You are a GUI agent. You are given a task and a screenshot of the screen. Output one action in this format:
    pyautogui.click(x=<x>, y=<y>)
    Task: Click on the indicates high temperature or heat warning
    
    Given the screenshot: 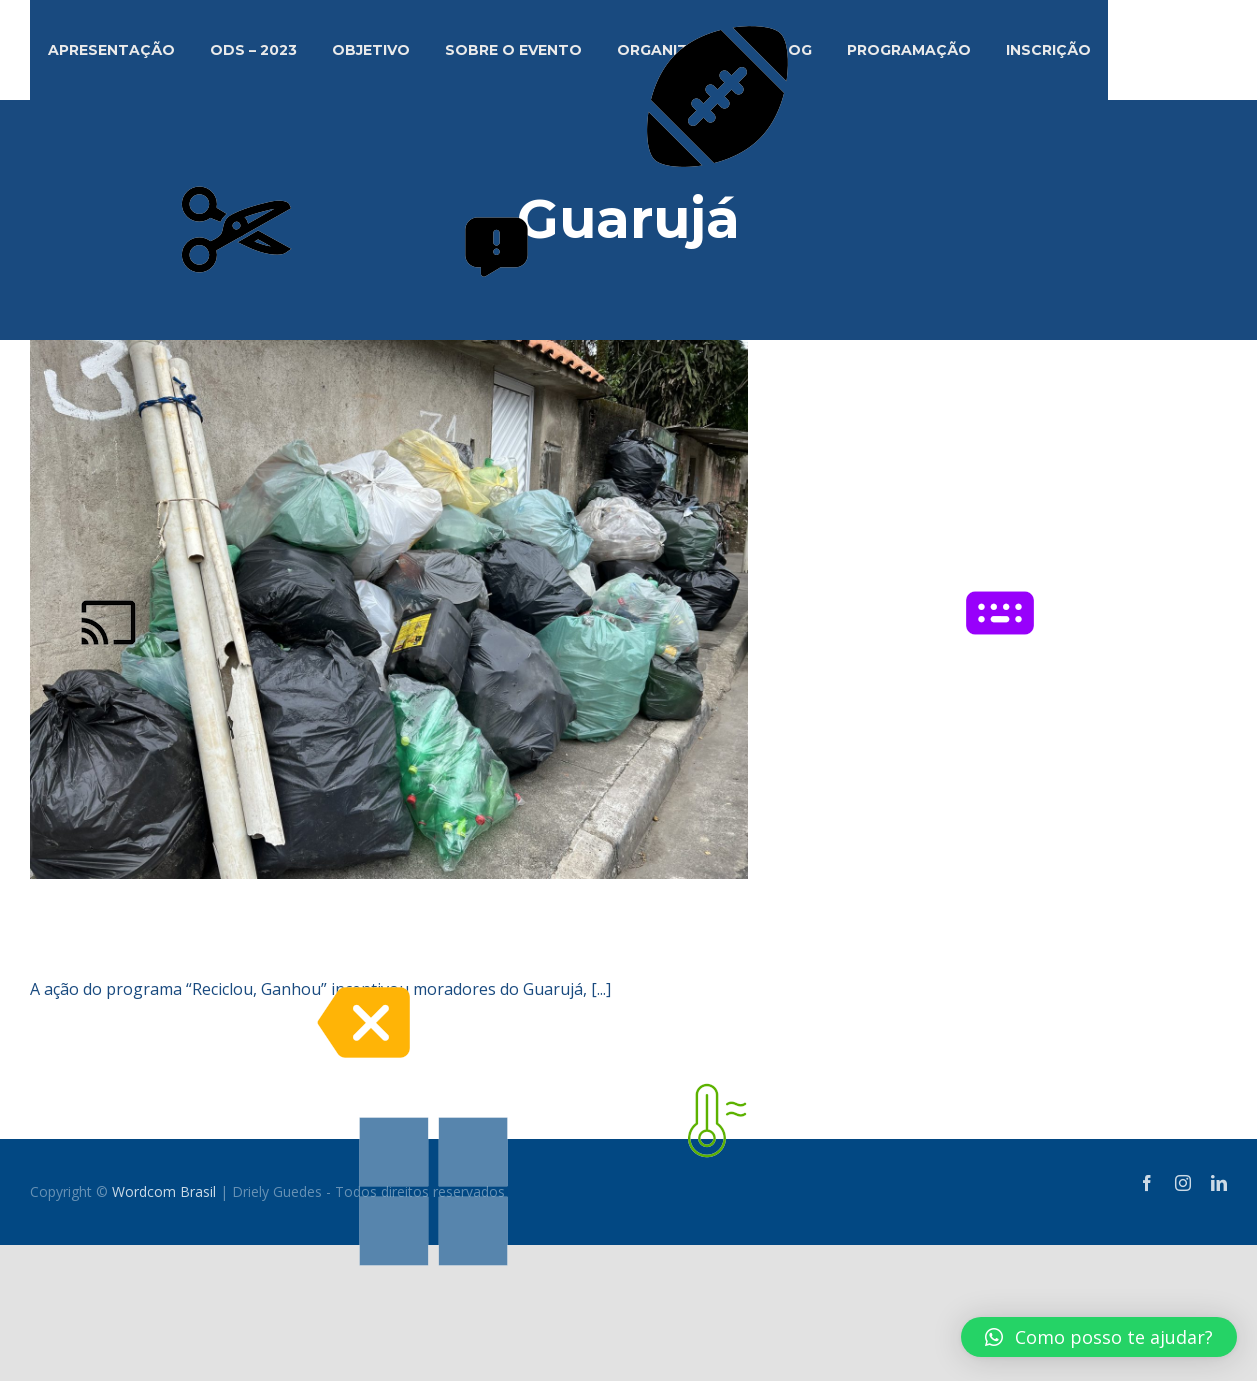 What is the action you would take?
    pyautogui.click(x=709, y=1120)
    